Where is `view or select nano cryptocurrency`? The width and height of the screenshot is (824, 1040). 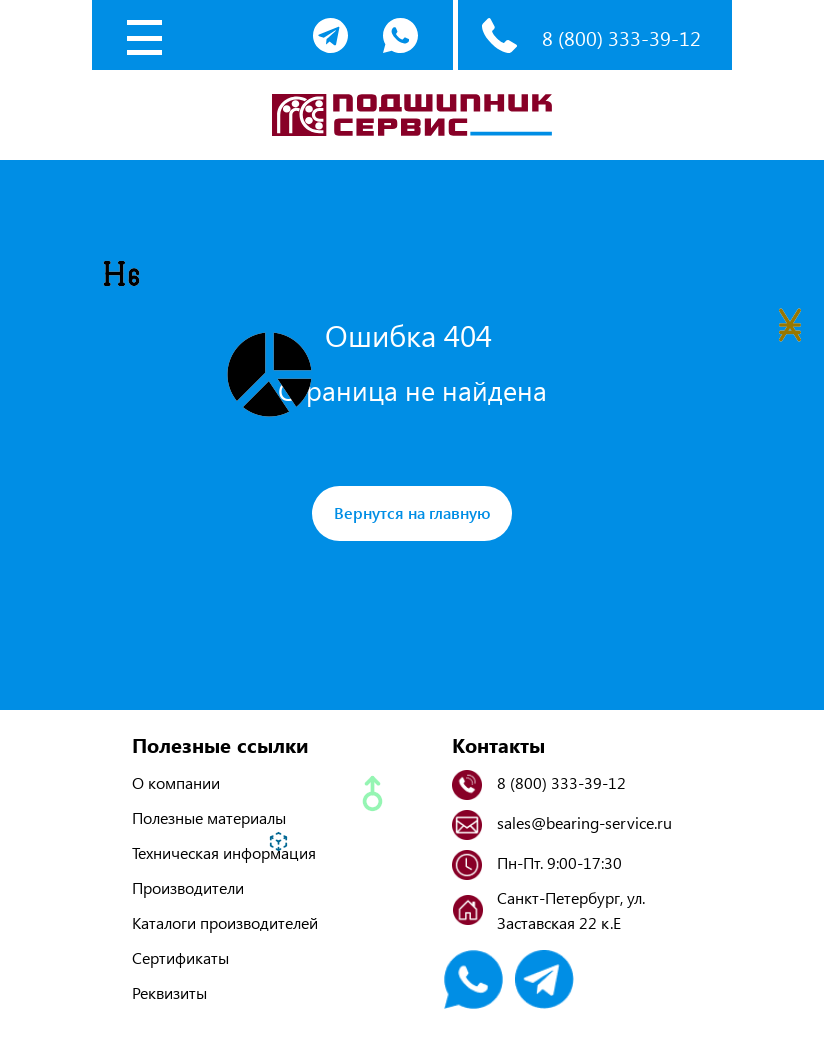
view or select nano cryptocurrency is located at coordinates (790, 325).